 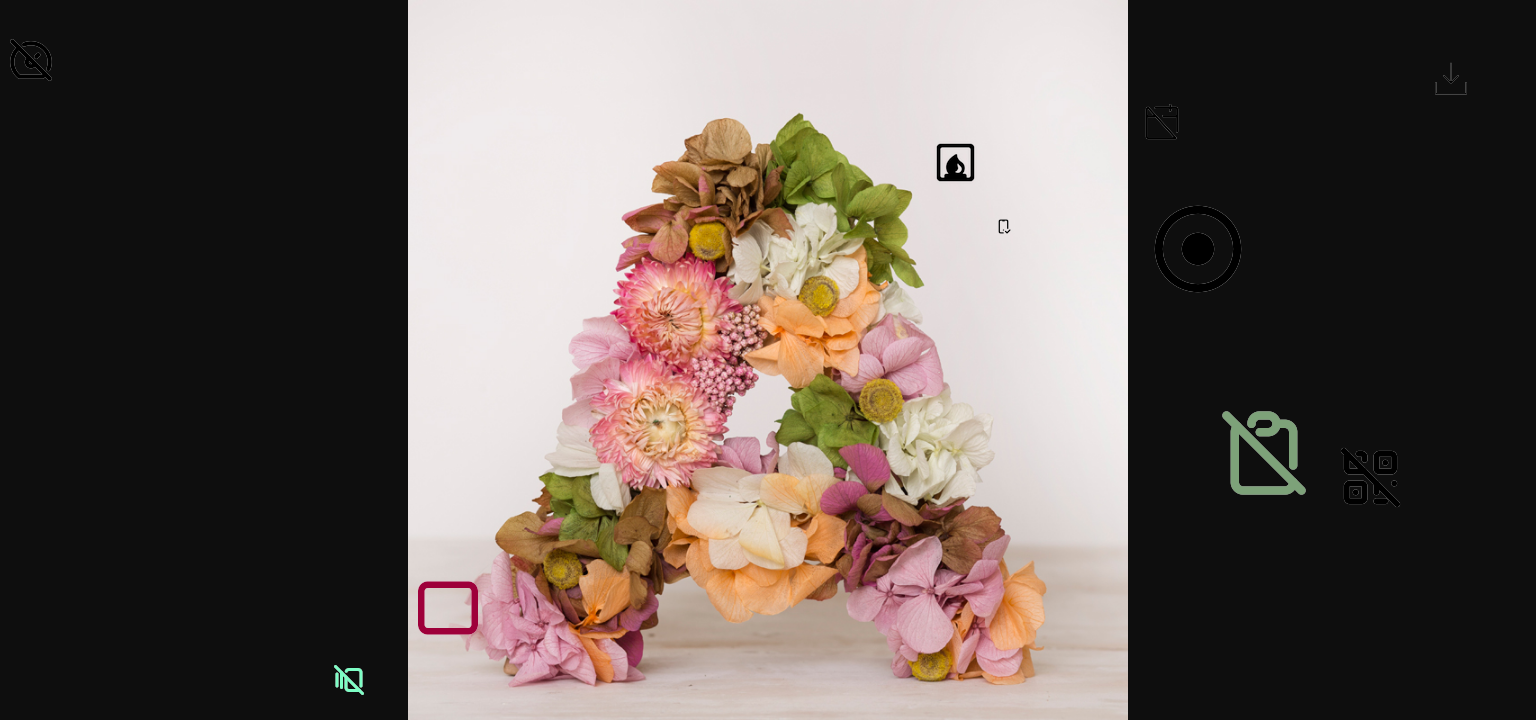 What do you see at coordinates (448, 608) in the screenshot?
I see `crop image to 5:4 aspect ratio` at bounding box center [448, 608].